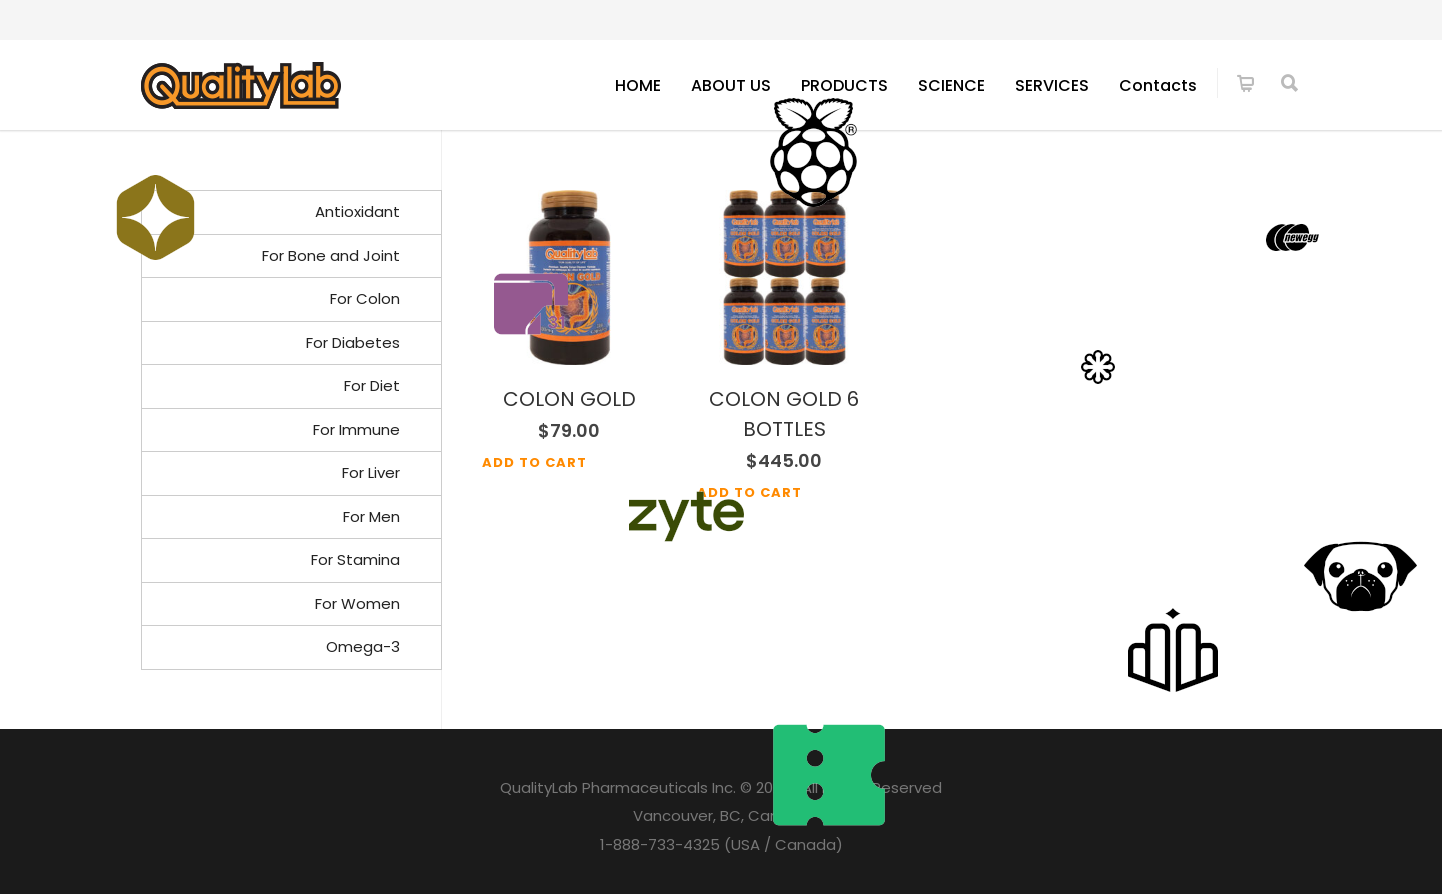 The height and width of the screenshot is (894, 1442). What do you see at coordinates (813, 152) in the screenshot?
I see `Raspberry Pi brand logo` at bounding box center [813, 152].